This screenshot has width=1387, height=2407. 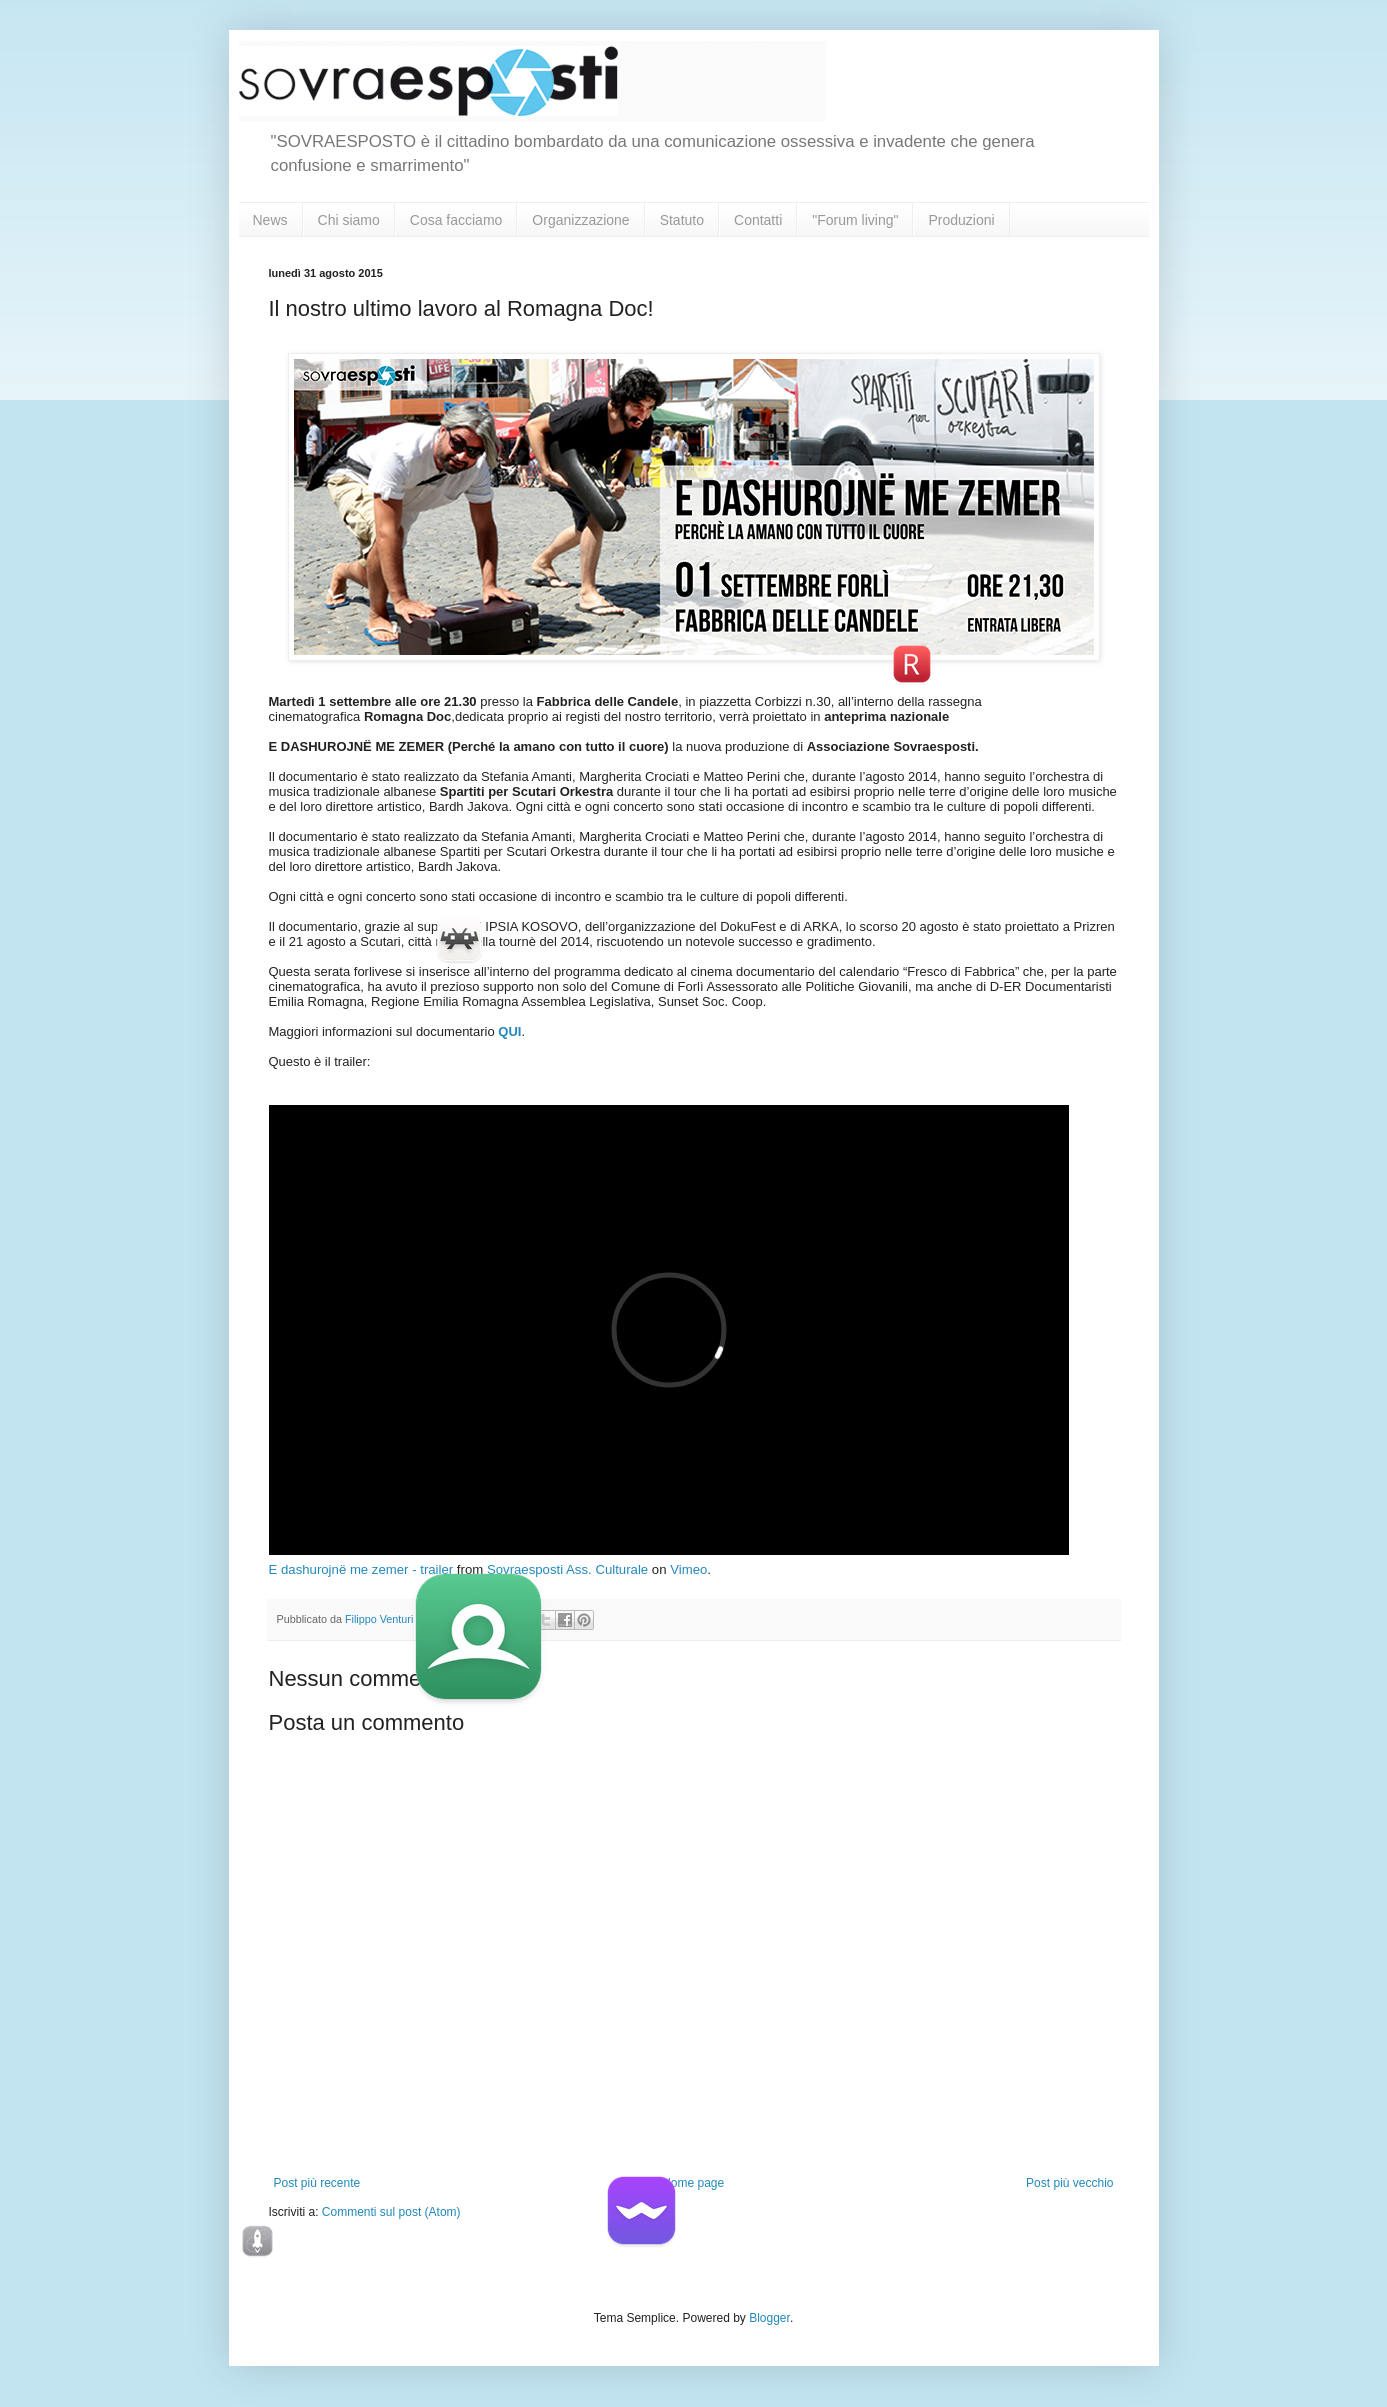 I want to click on open renderdoc graphics debugging application, so click(x=478, y=1636).